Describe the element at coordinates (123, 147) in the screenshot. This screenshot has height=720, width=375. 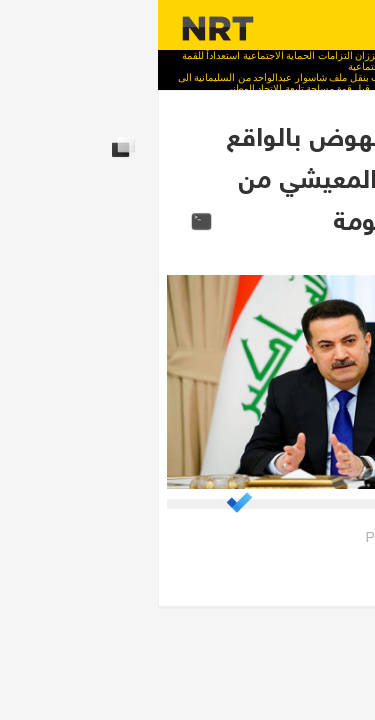
I see `open task view to see all open windows` at that location.